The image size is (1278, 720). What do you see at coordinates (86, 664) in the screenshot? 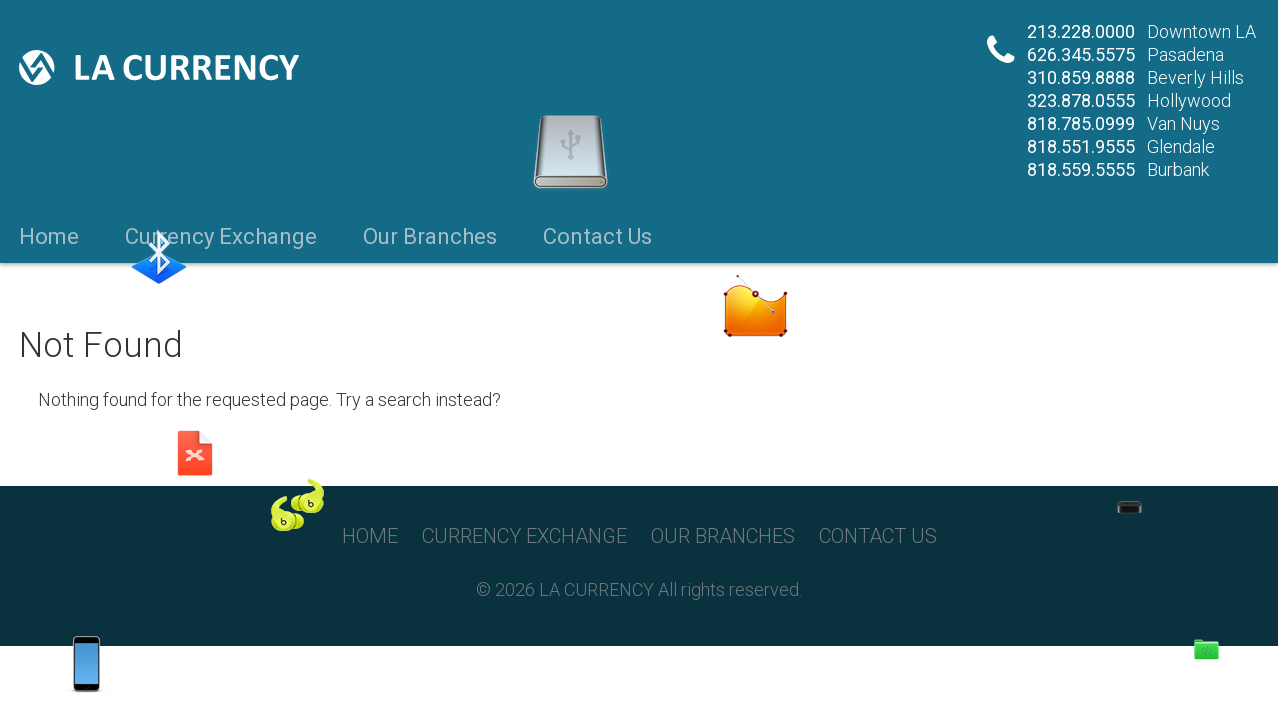
I see `iPhone SE device icon for system identification` at bounding box center [86, 664].